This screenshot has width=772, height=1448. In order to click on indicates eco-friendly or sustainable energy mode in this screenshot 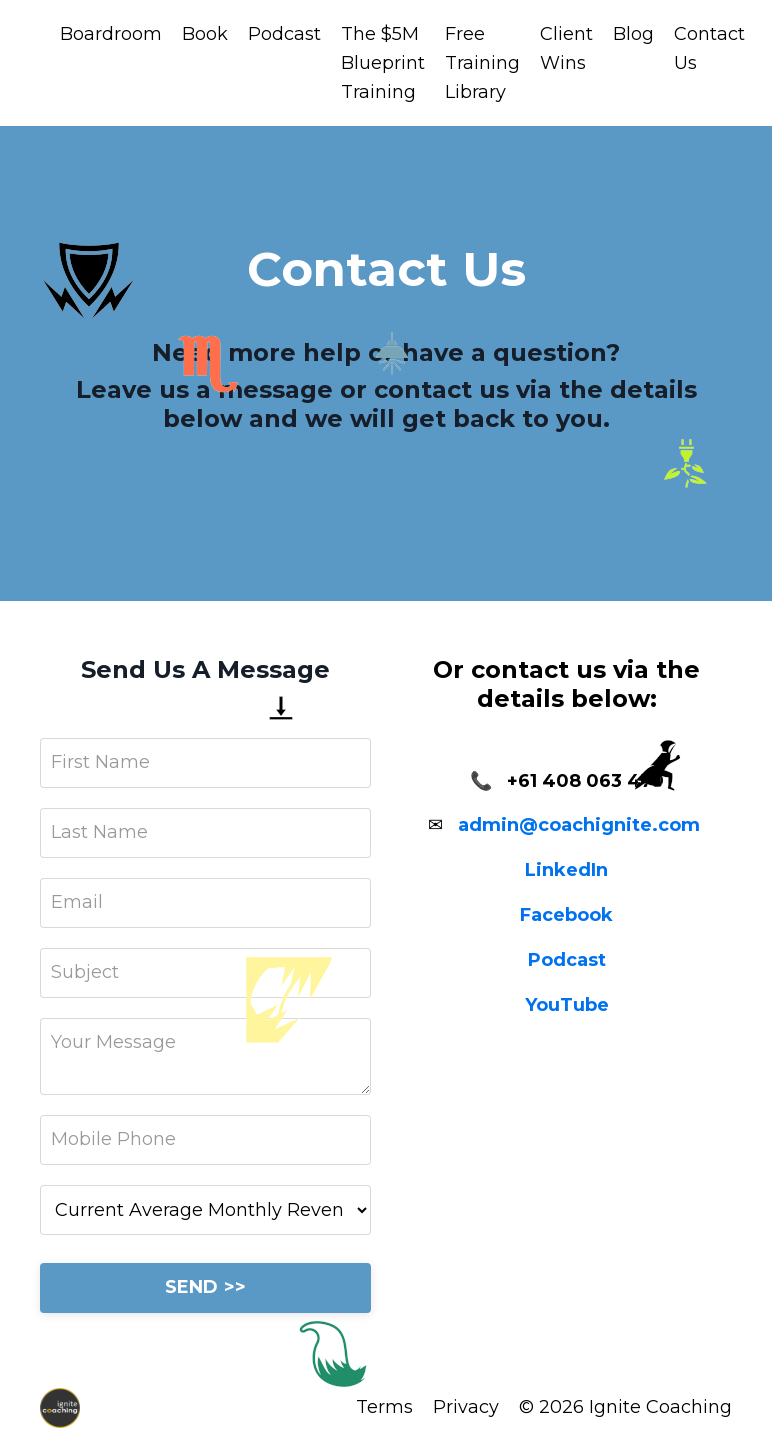, I will do `click(686, 462)`.